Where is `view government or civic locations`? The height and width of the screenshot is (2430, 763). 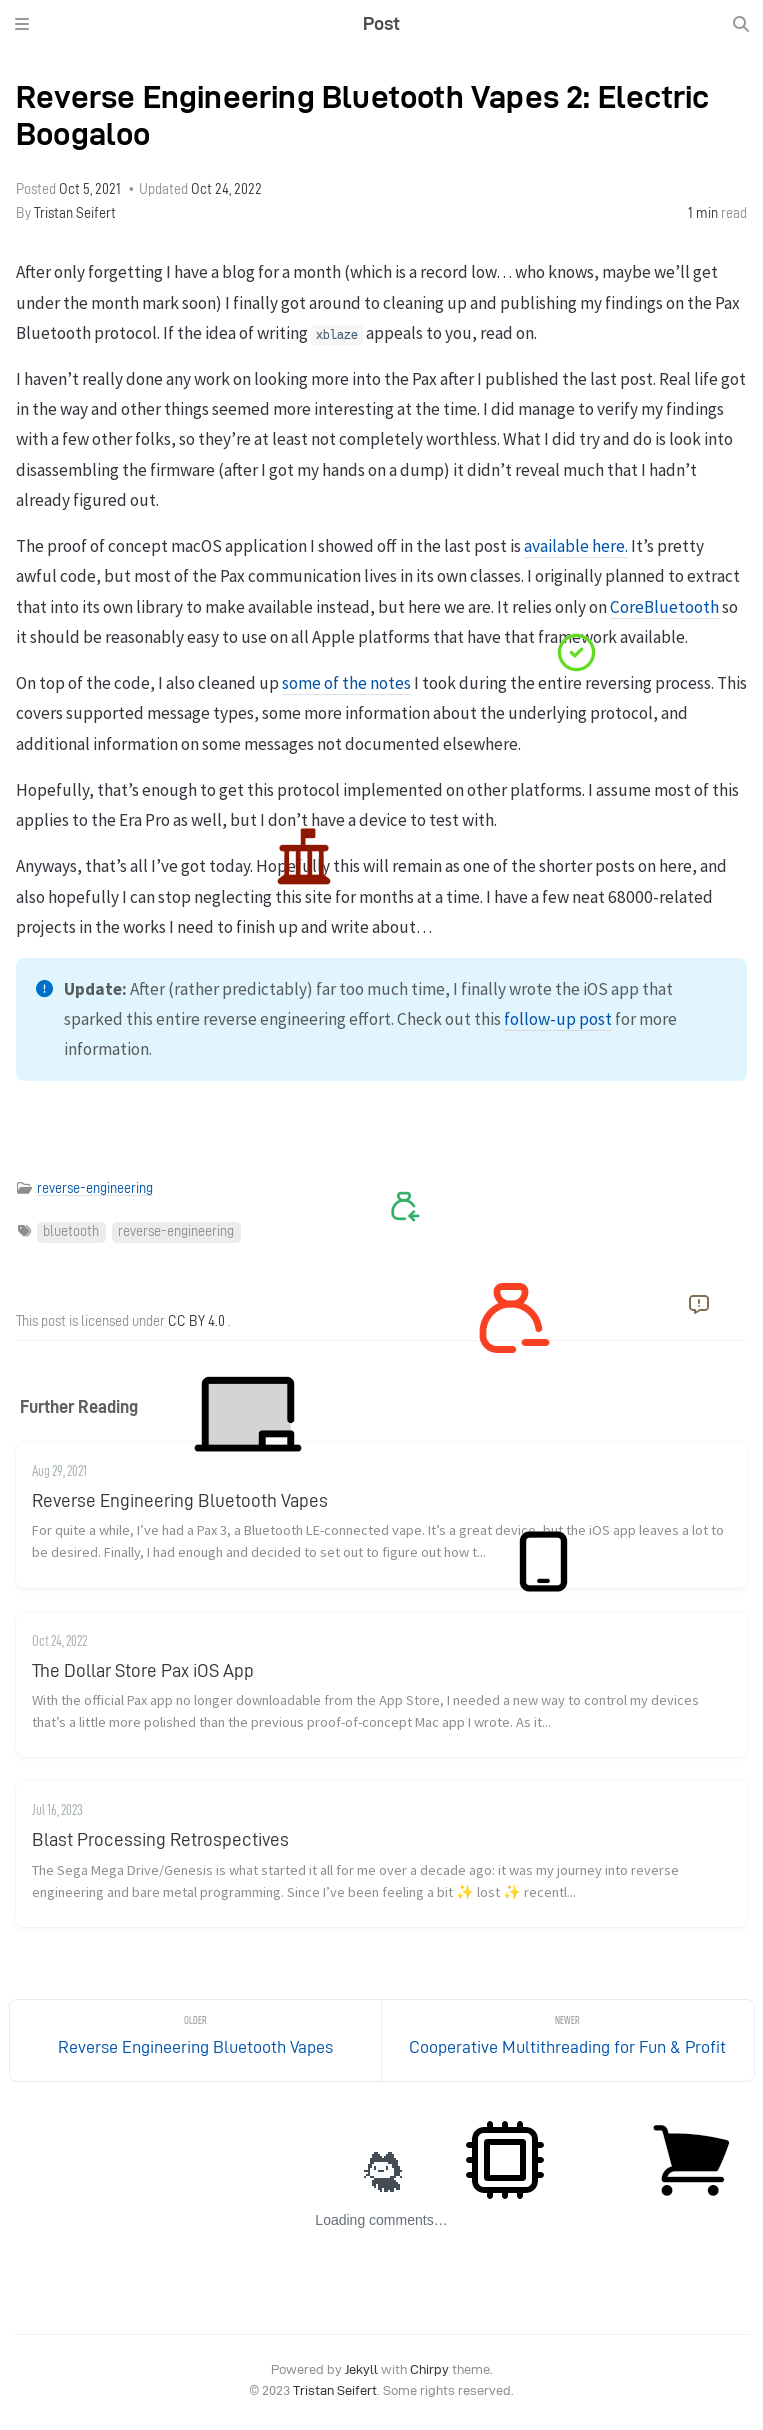 view government or civic locations is located at coordinates (304, 858).